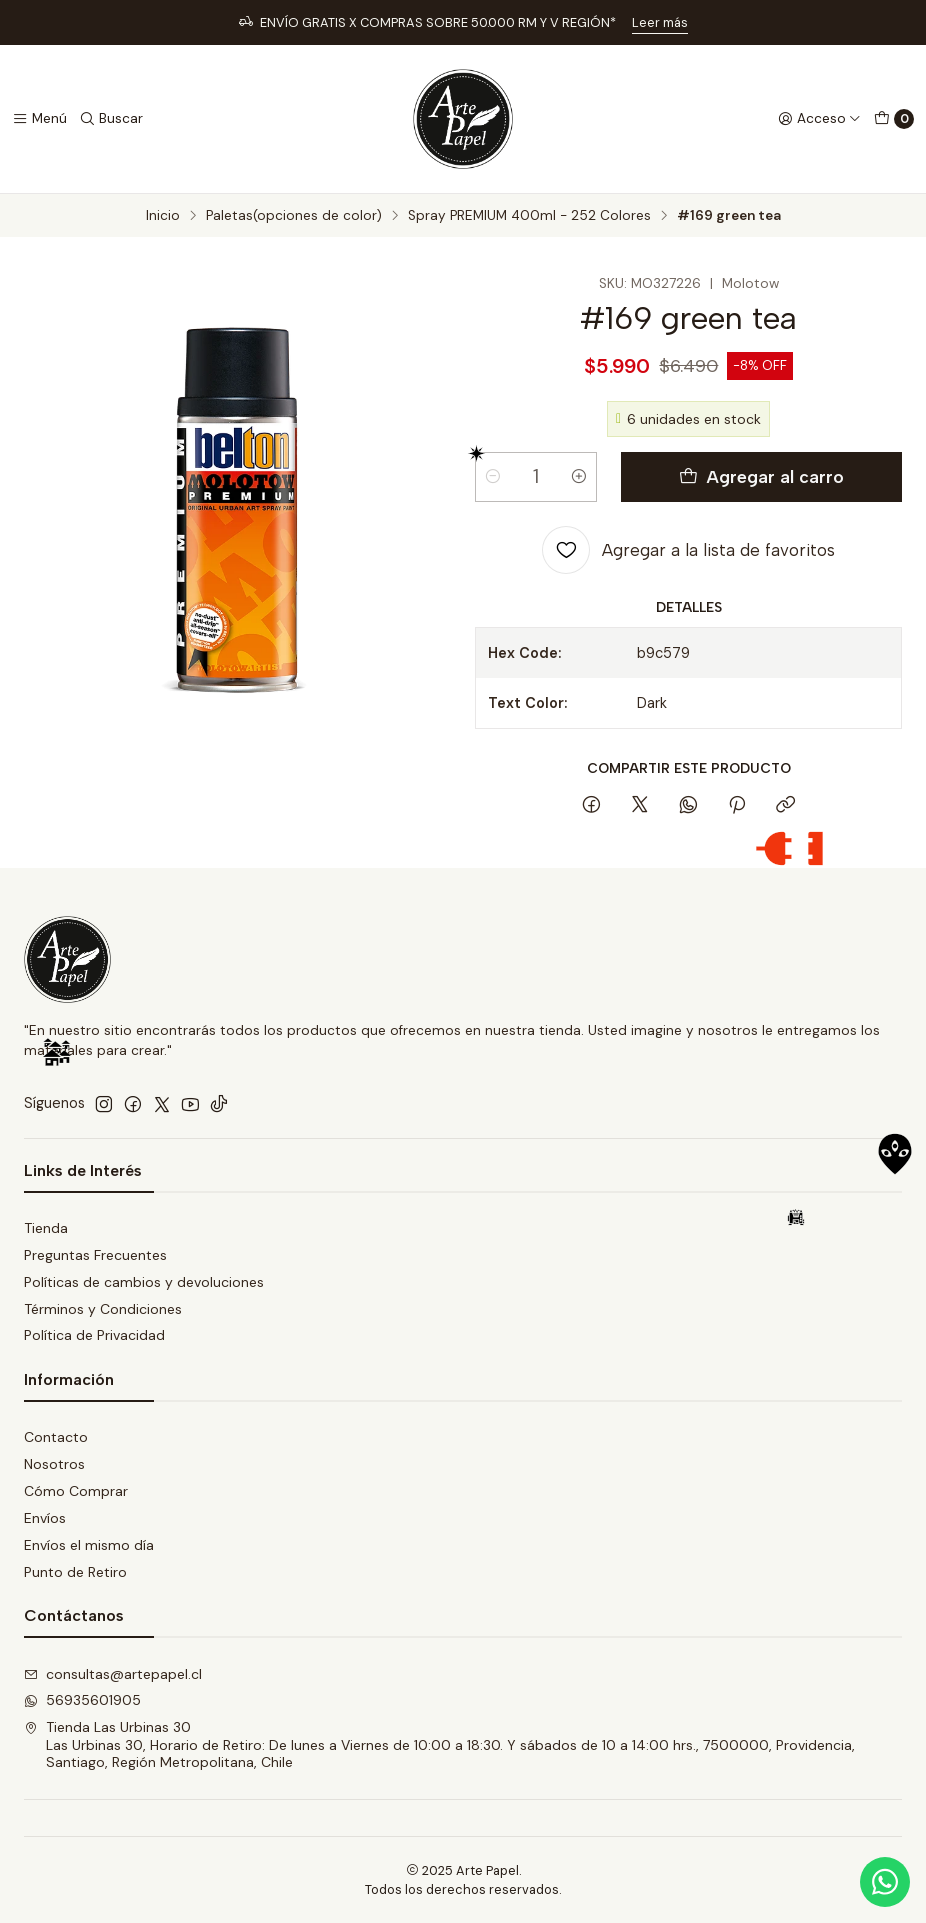 The image size is (926, 1923). What do you see at coordinates (57, 1052) in the screenshot?
I see `view village or settlement on map` at bounding box center [57, 1052].